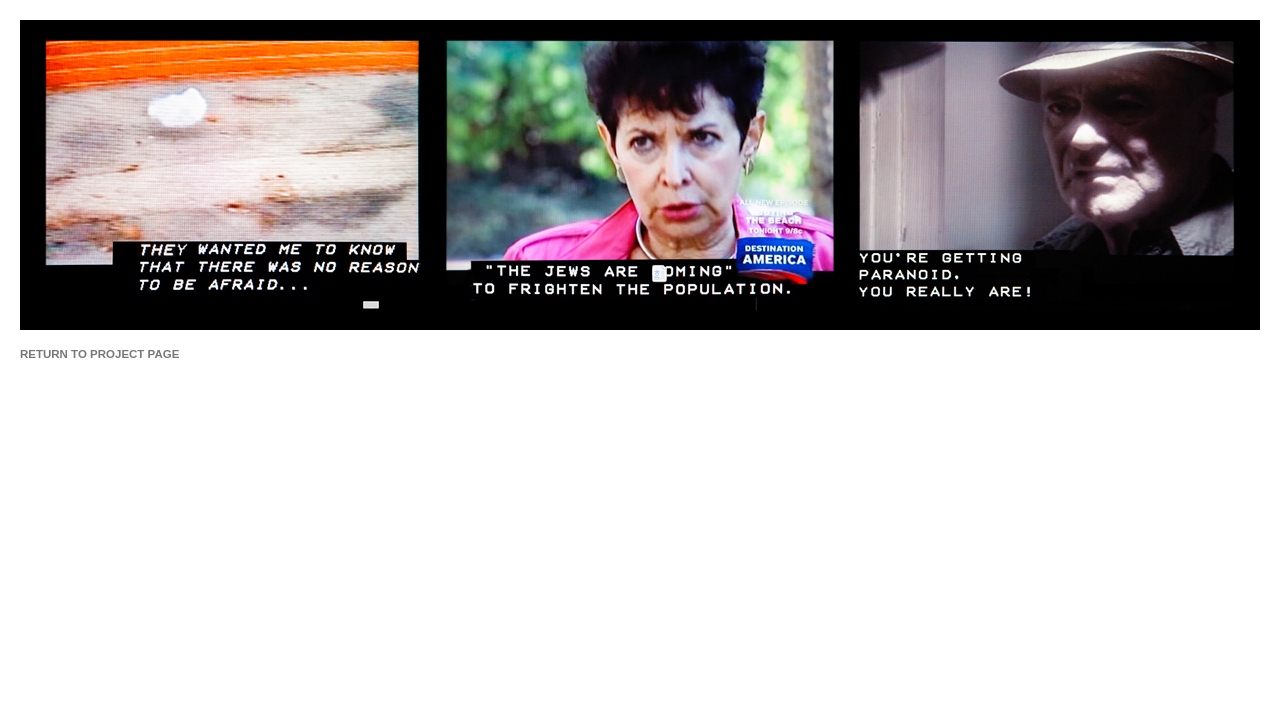  What do you see at coordinates (659, 273) in the screenshot?
I see `a hancom hangul word processor document file` at bounding box center [659, 273].